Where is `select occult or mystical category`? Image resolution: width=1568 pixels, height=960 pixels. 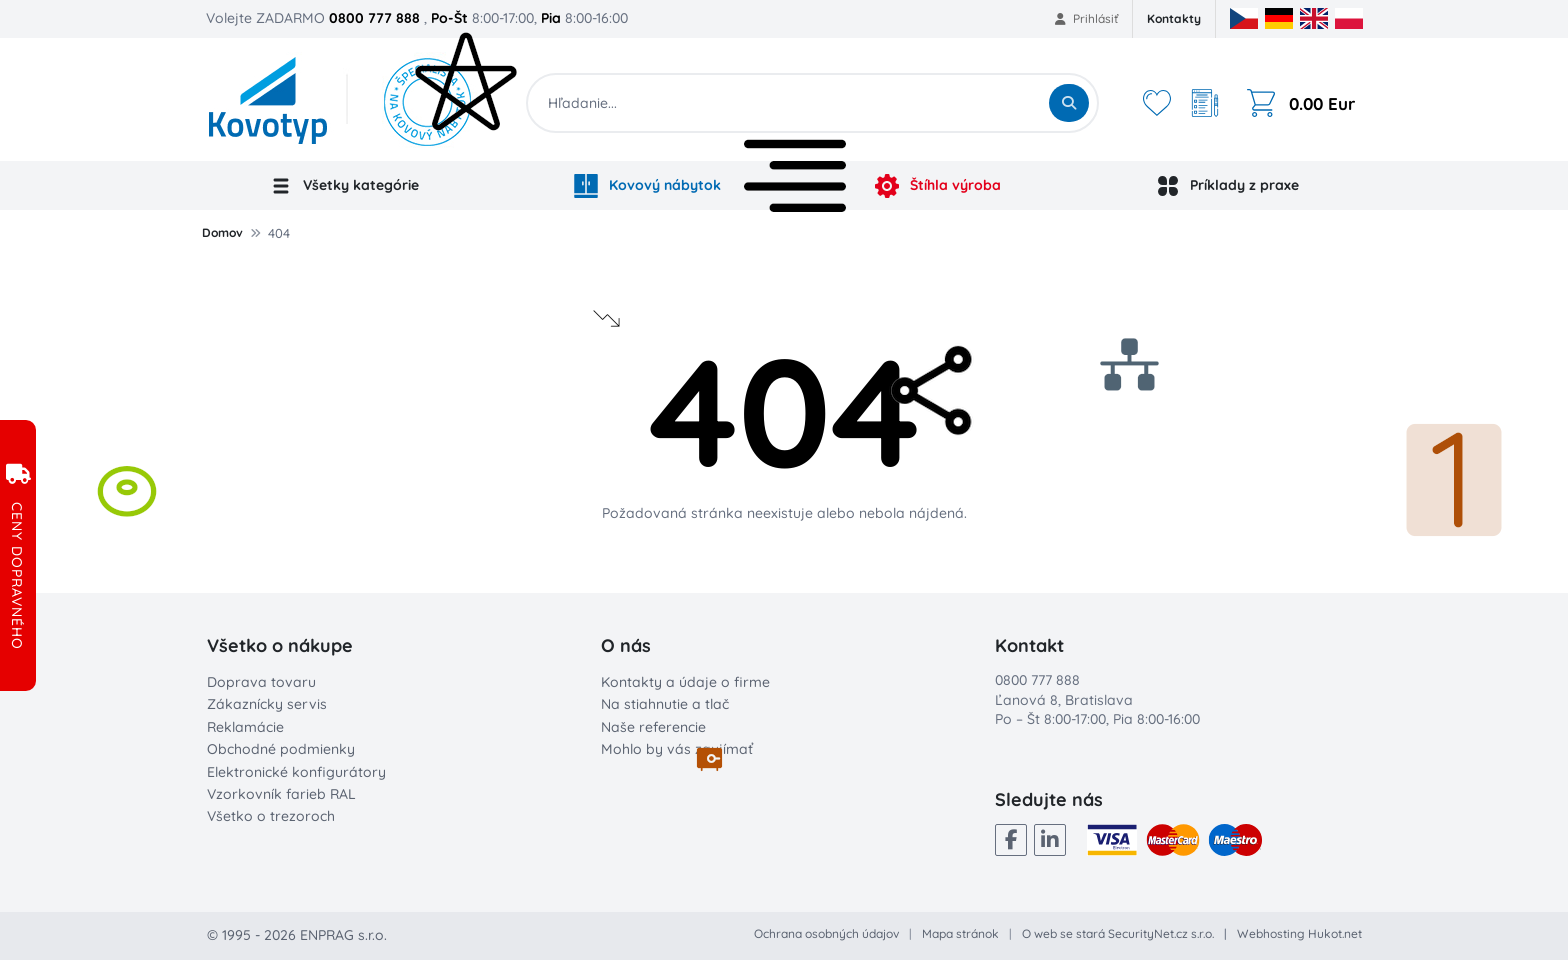 select occult or mystical category is located at coordinates (466, 87).